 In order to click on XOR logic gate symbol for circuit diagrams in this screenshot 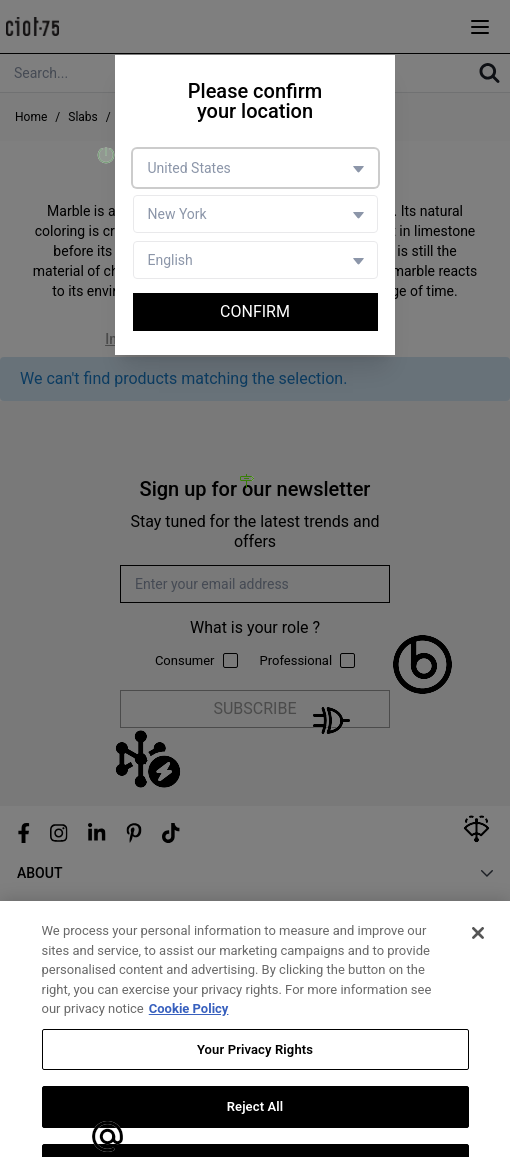, I will do `click(331, 720)`.